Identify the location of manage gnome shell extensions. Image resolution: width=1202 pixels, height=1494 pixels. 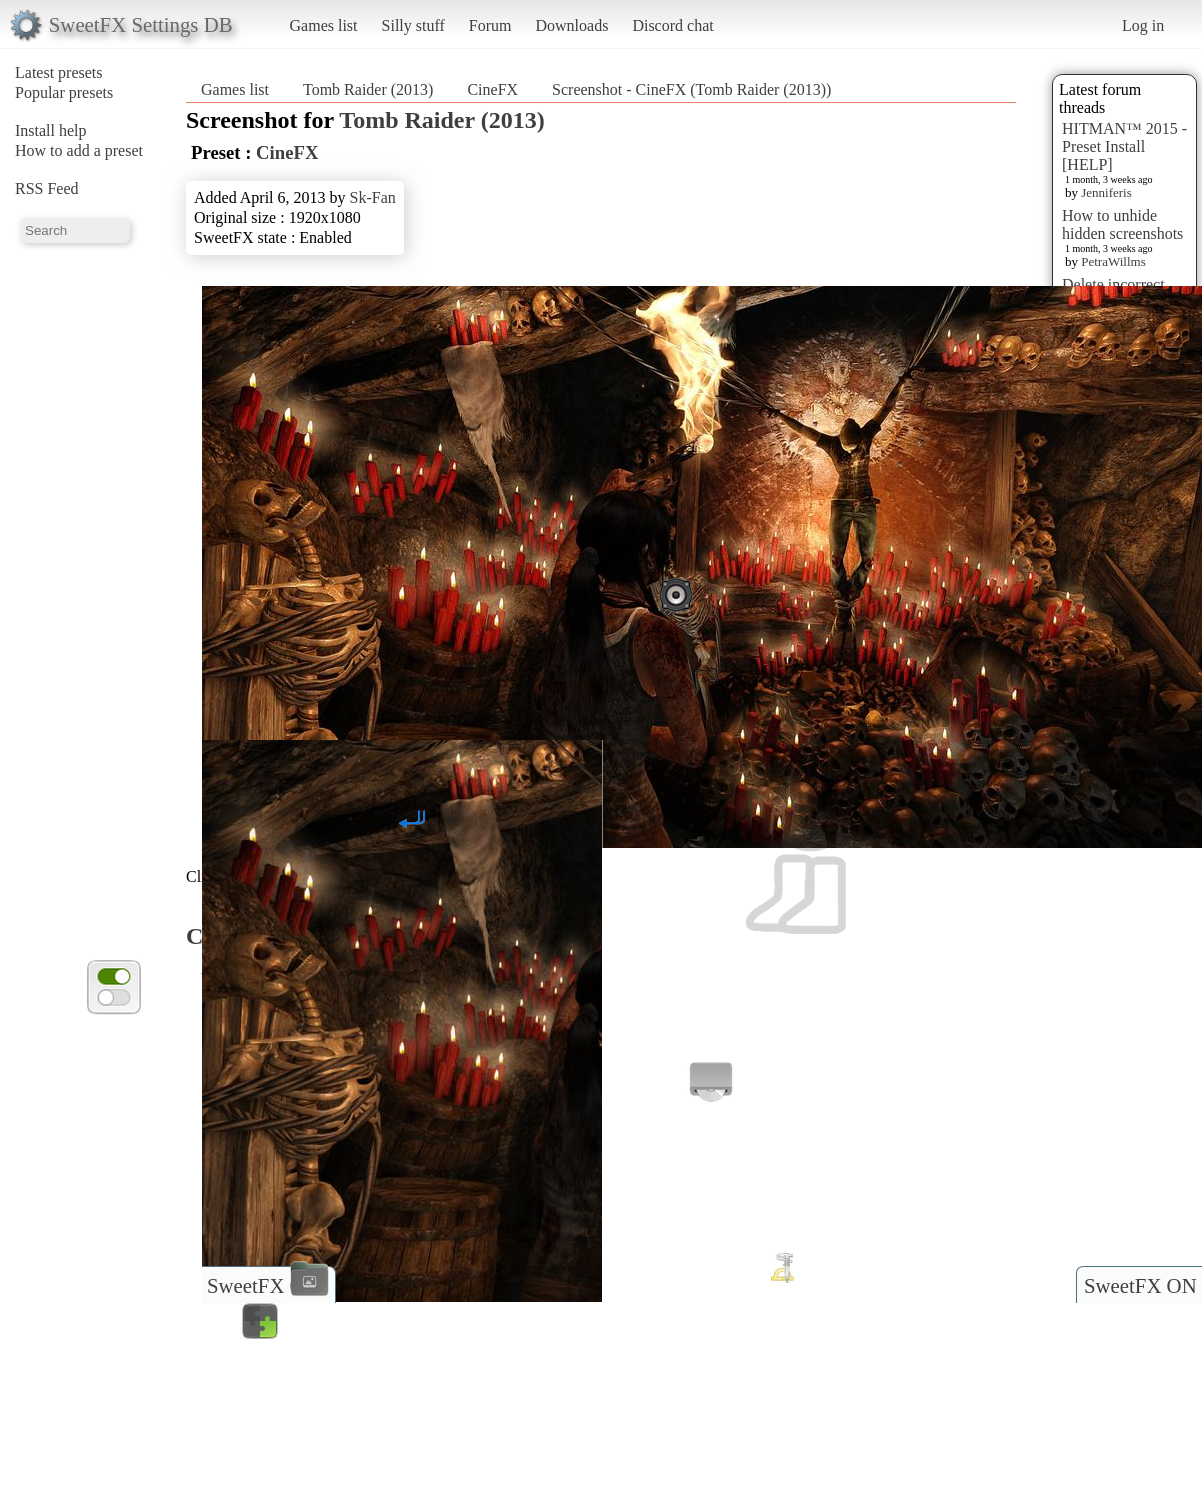
(260, 1321).